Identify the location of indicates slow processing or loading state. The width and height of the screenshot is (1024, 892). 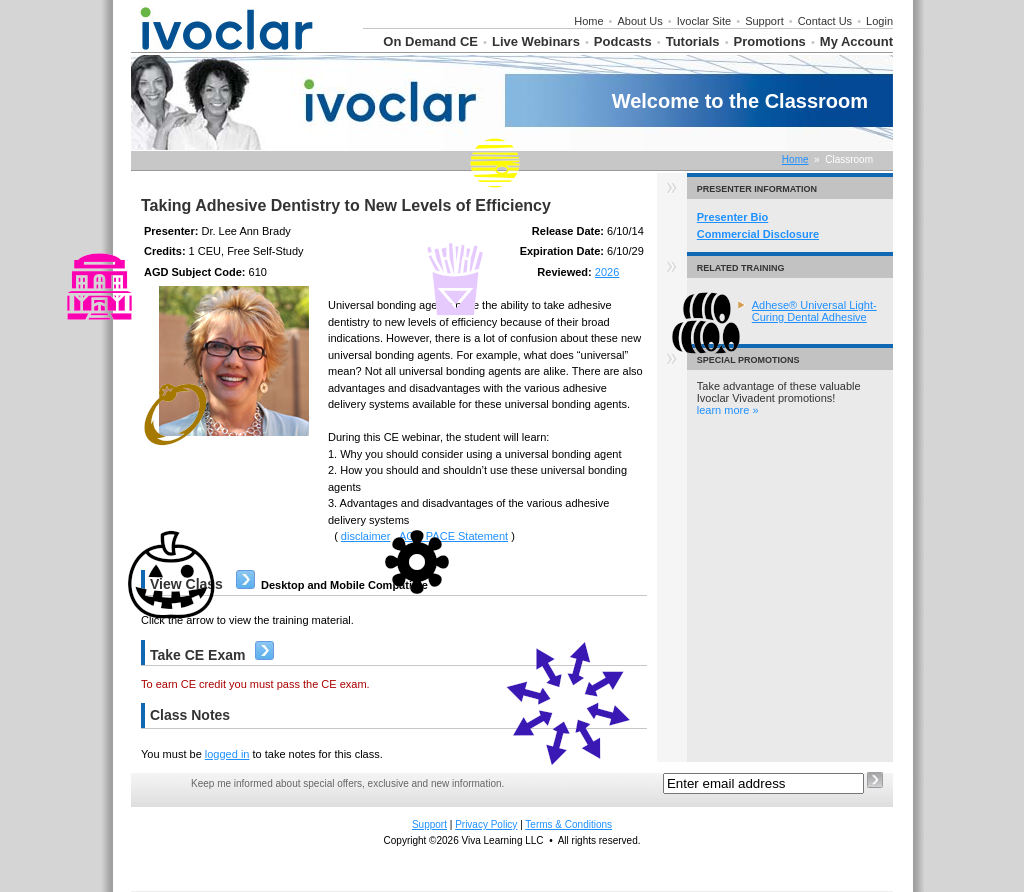
(417, 562).